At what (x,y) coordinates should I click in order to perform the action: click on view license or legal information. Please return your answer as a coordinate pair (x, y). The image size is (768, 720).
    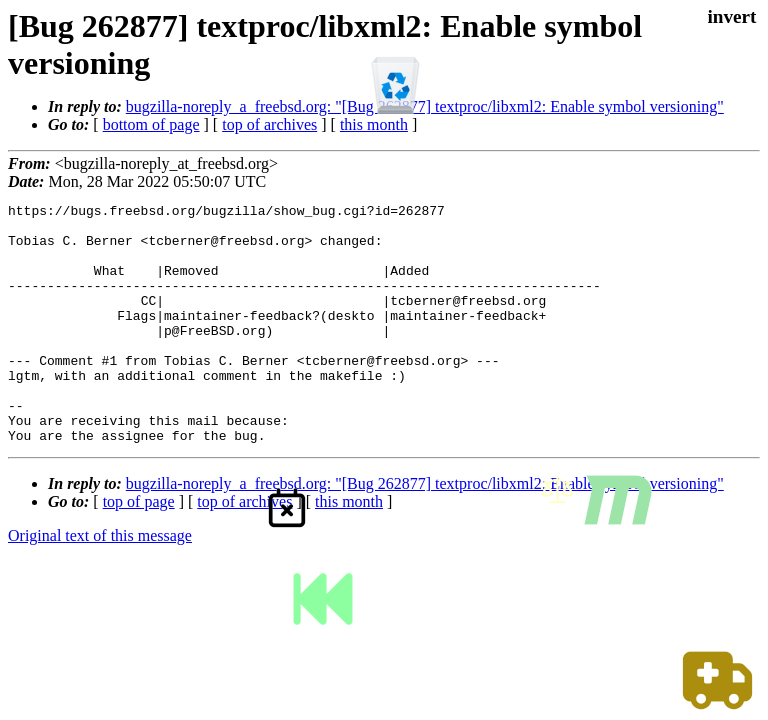
    Looking at the image, I should click on (557, 489).